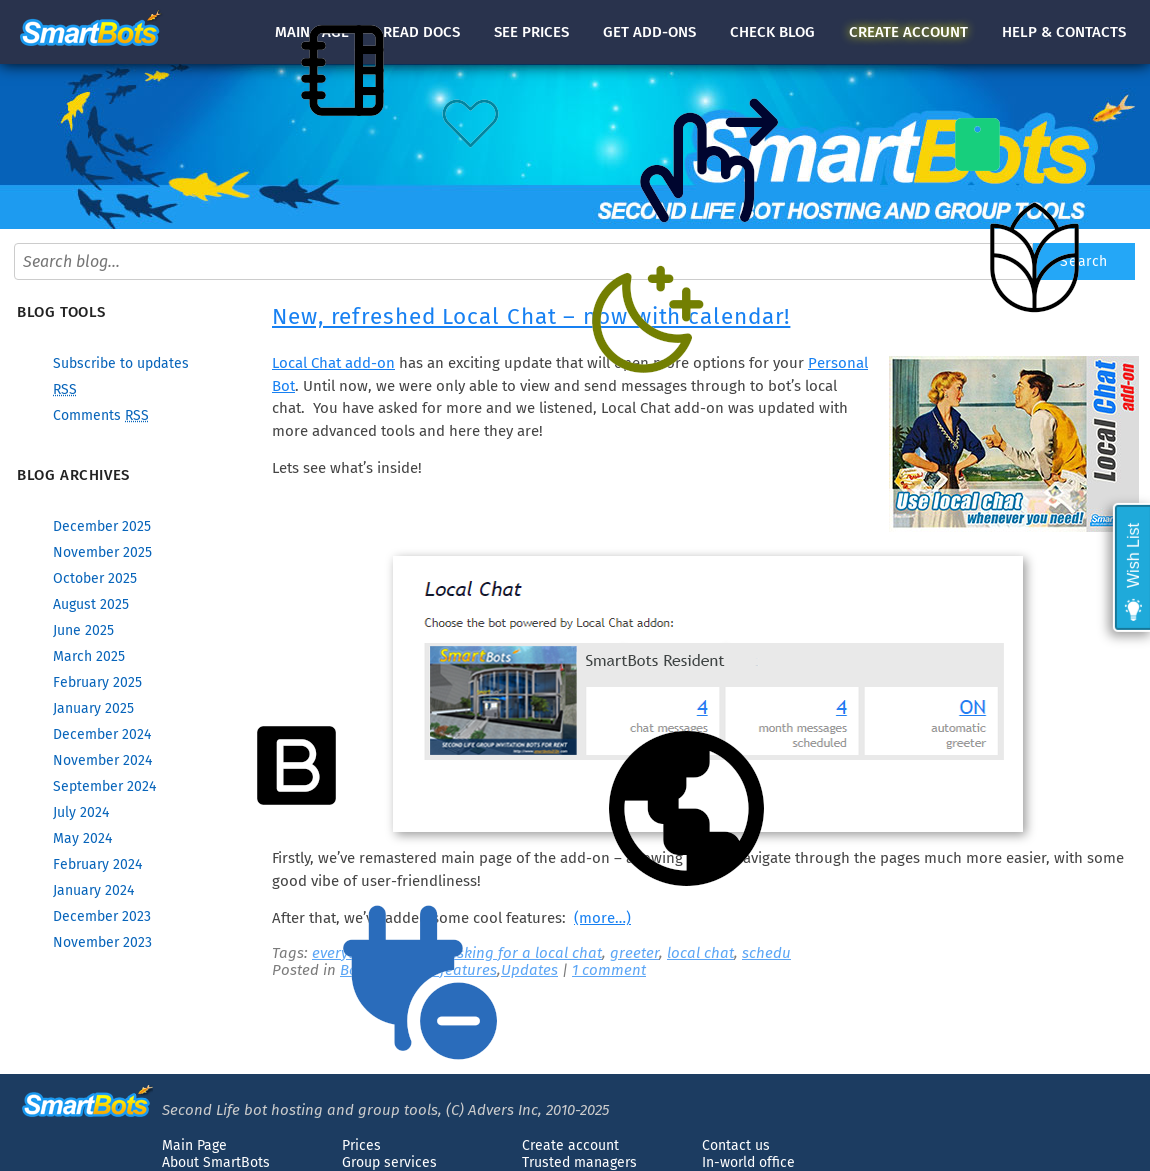 The image size is (1150, 1171). I want to click on add to favorites, so click(470, 121).